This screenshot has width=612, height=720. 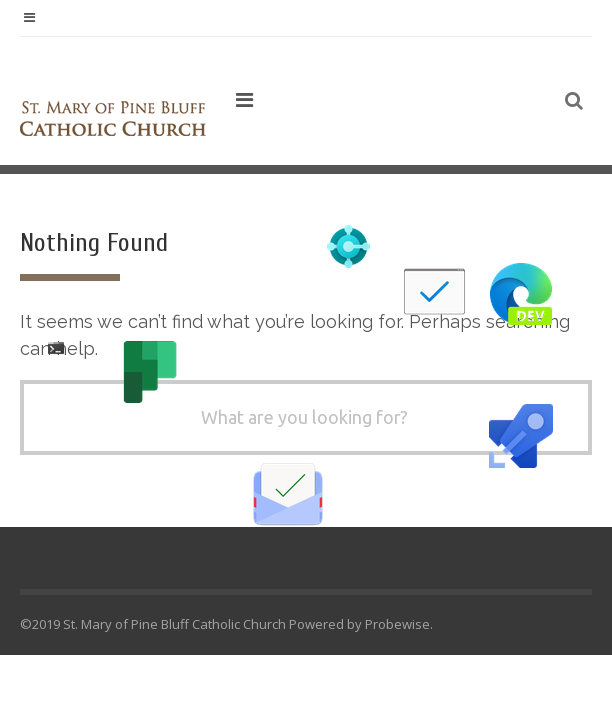 What do you see at coordinates (56, 348) in the screenshot?
I see `open the terminal application` at bounding box center [56, 348].